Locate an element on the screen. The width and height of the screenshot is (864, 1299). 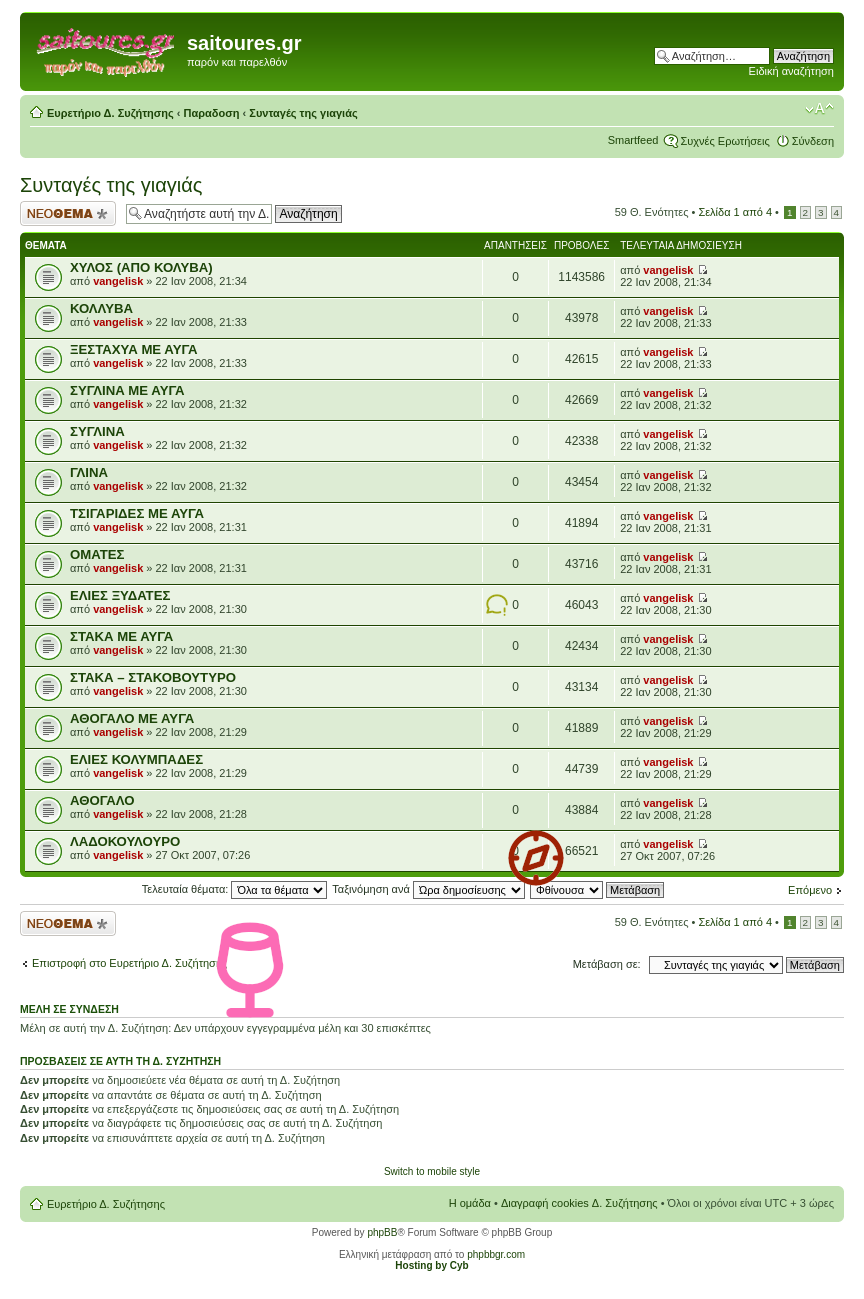
access navigation or direction features is located at coordinates (536, 858).